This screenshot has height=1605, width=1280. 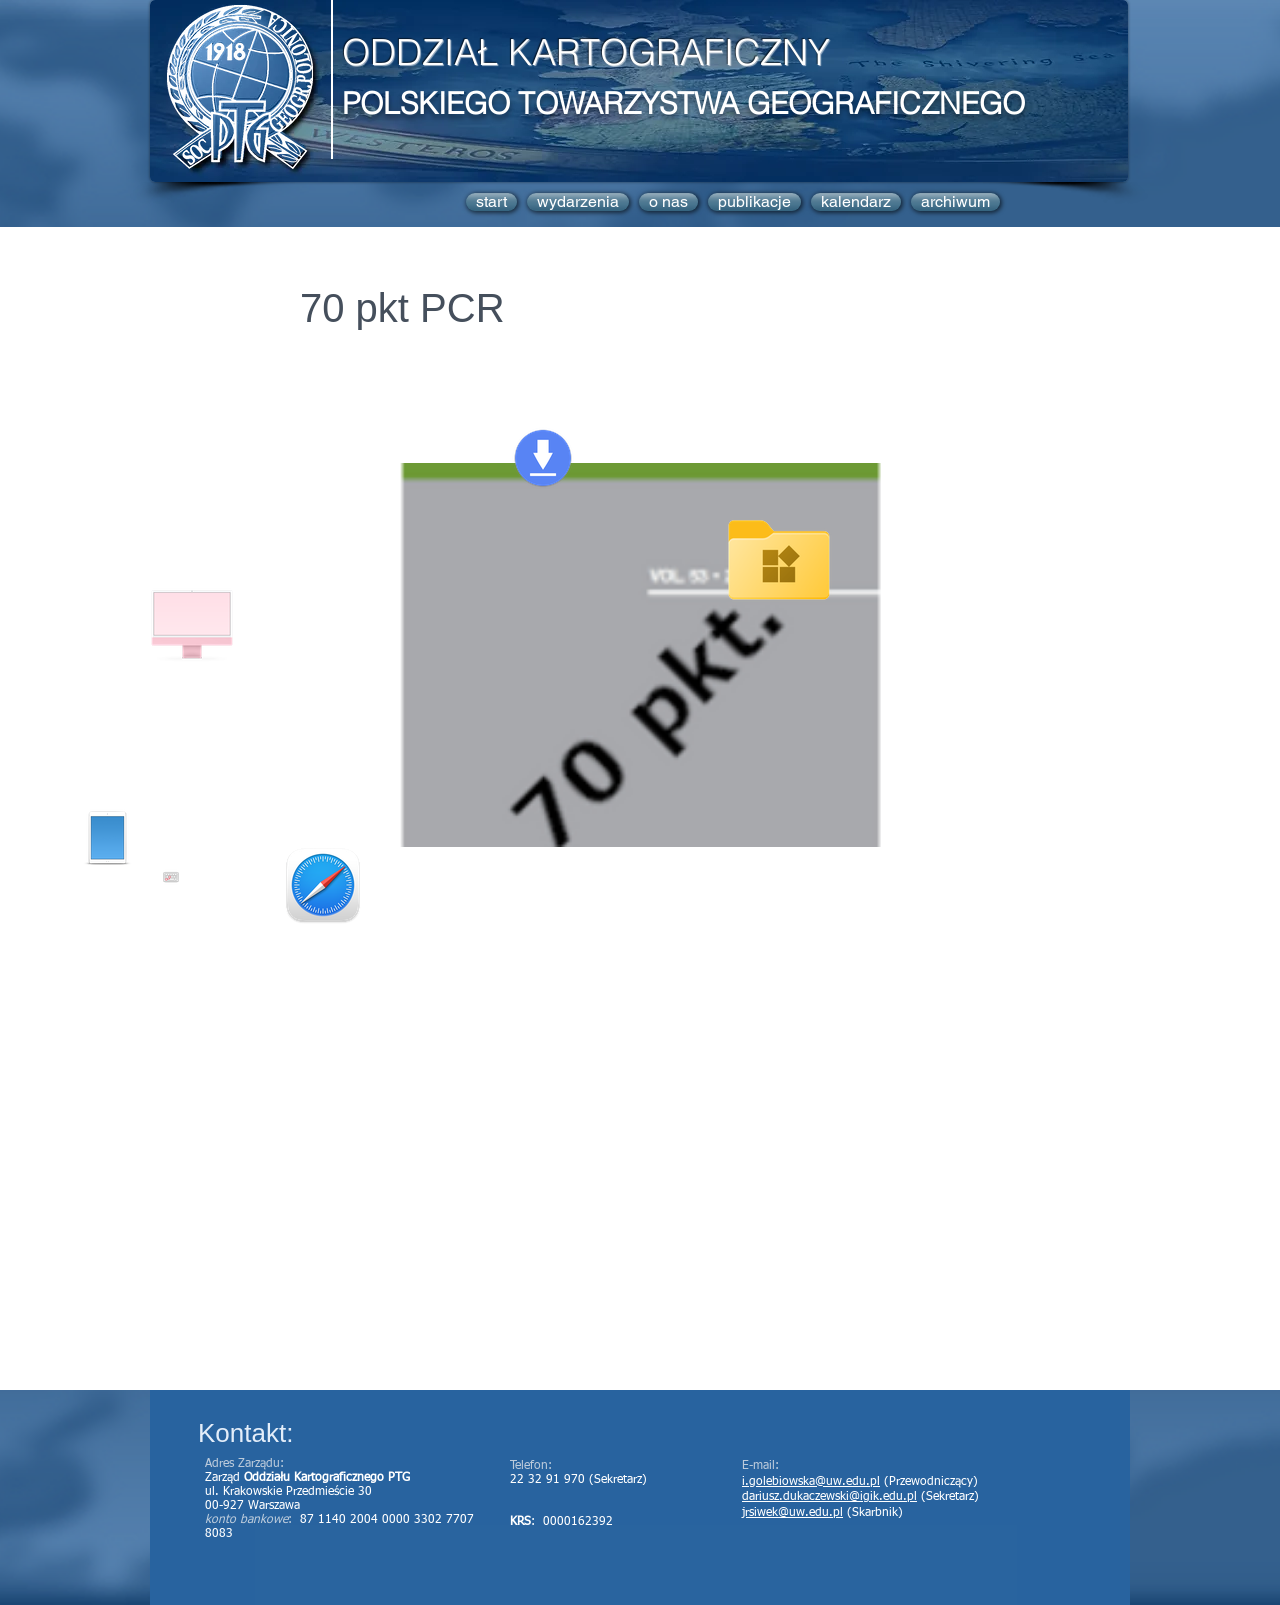 I want to click on open the apps folder, so click(x=778, y=562).